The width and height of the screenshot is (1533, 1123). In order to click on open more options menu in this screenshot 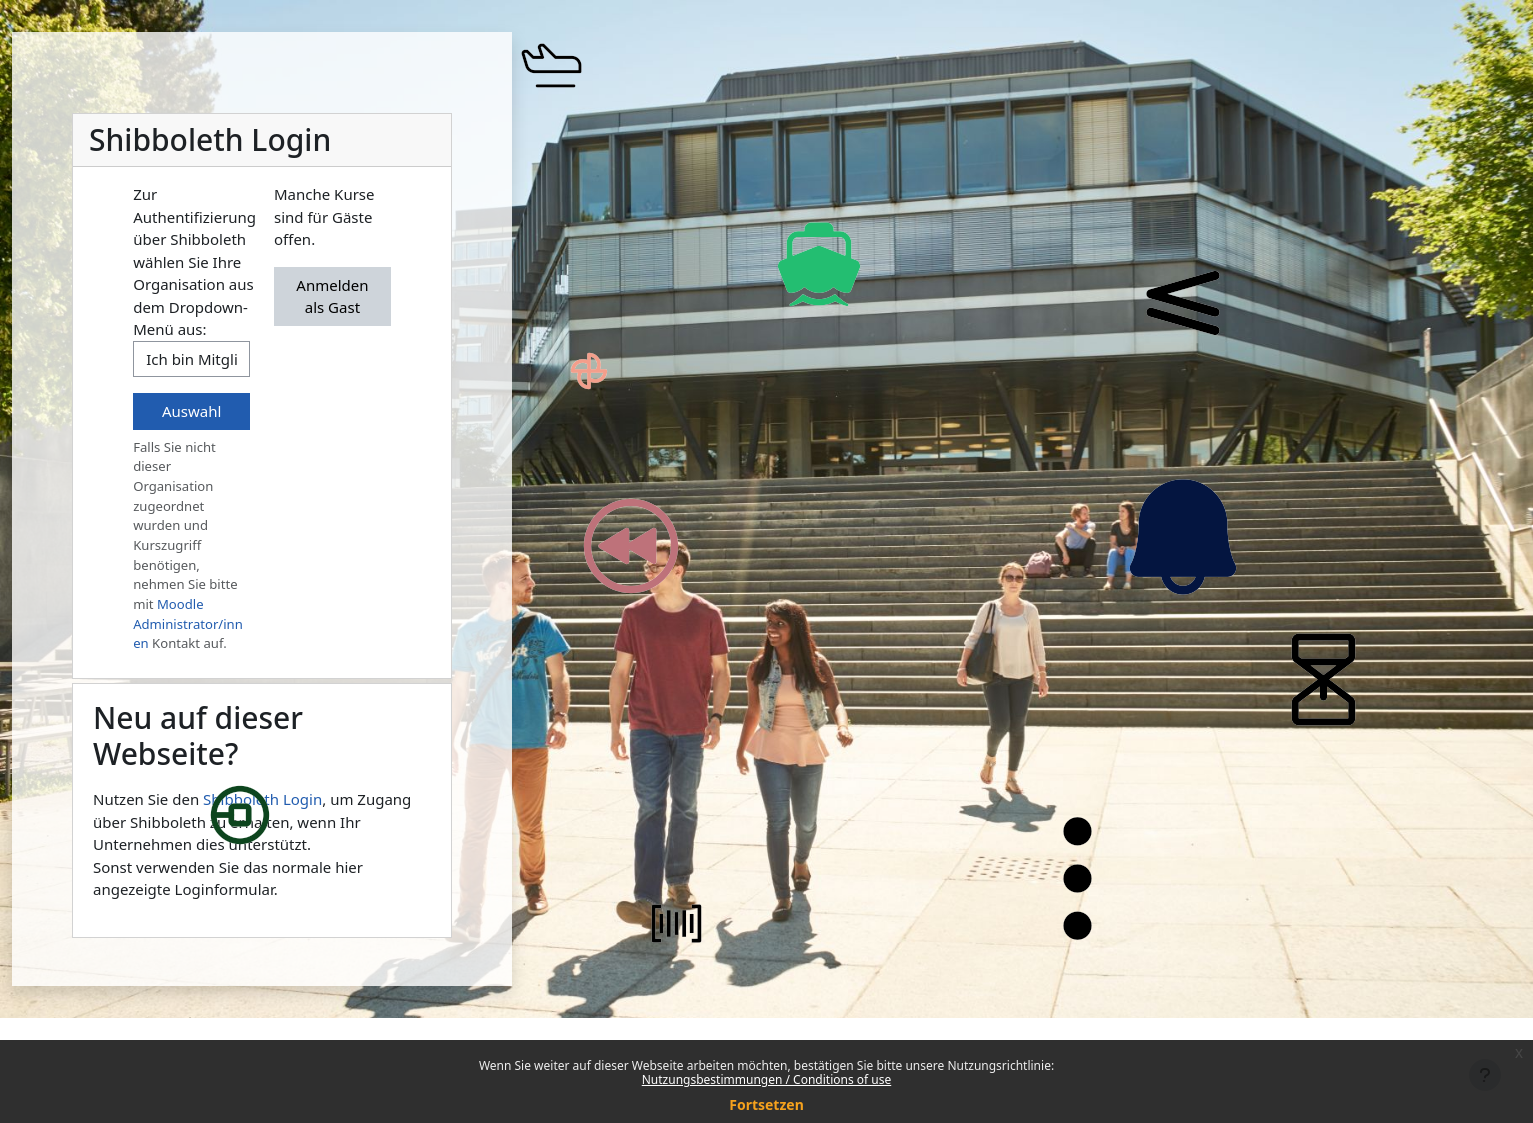, I will do `click(1077, 878)`.